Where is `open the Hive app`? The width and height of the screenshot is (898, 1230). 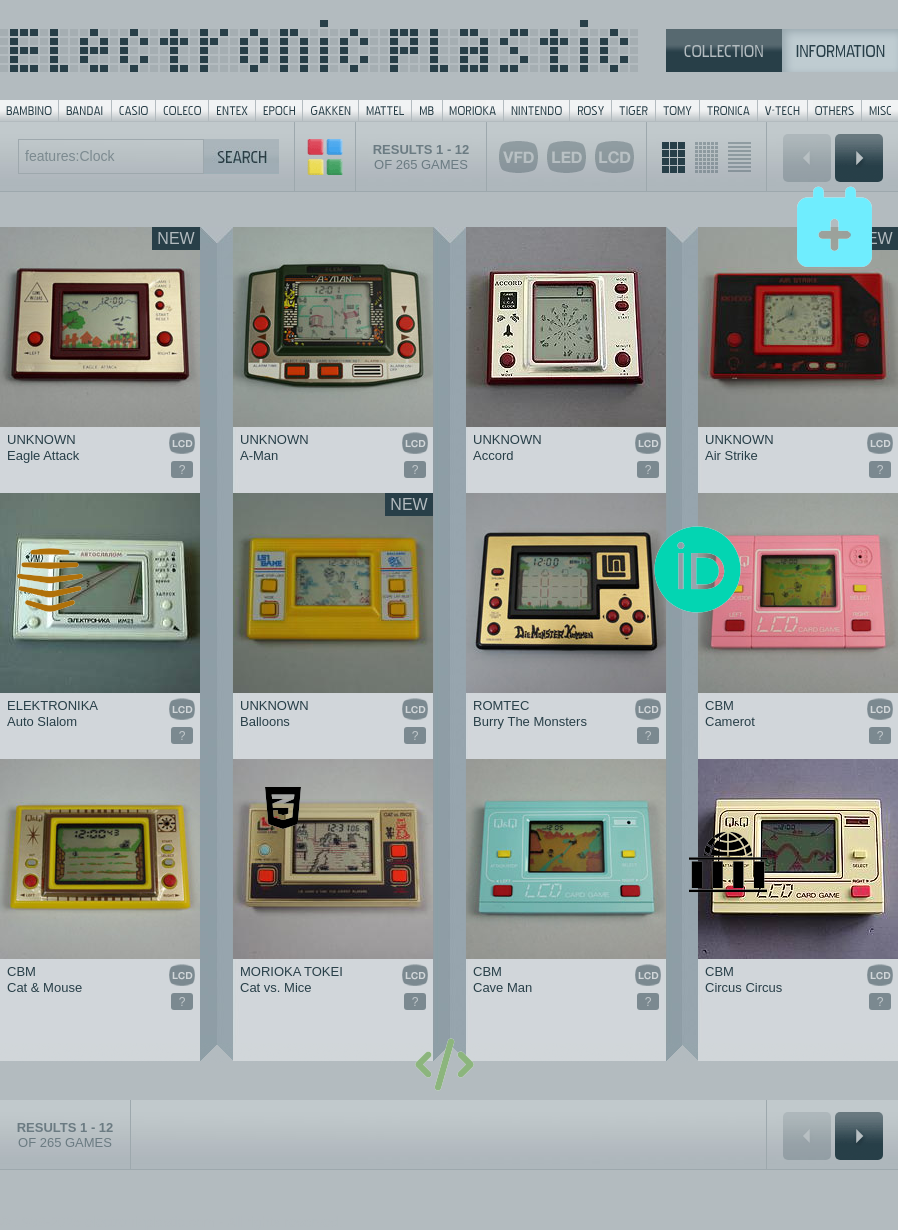 open the Hive app is located at coordinates (50, 580).